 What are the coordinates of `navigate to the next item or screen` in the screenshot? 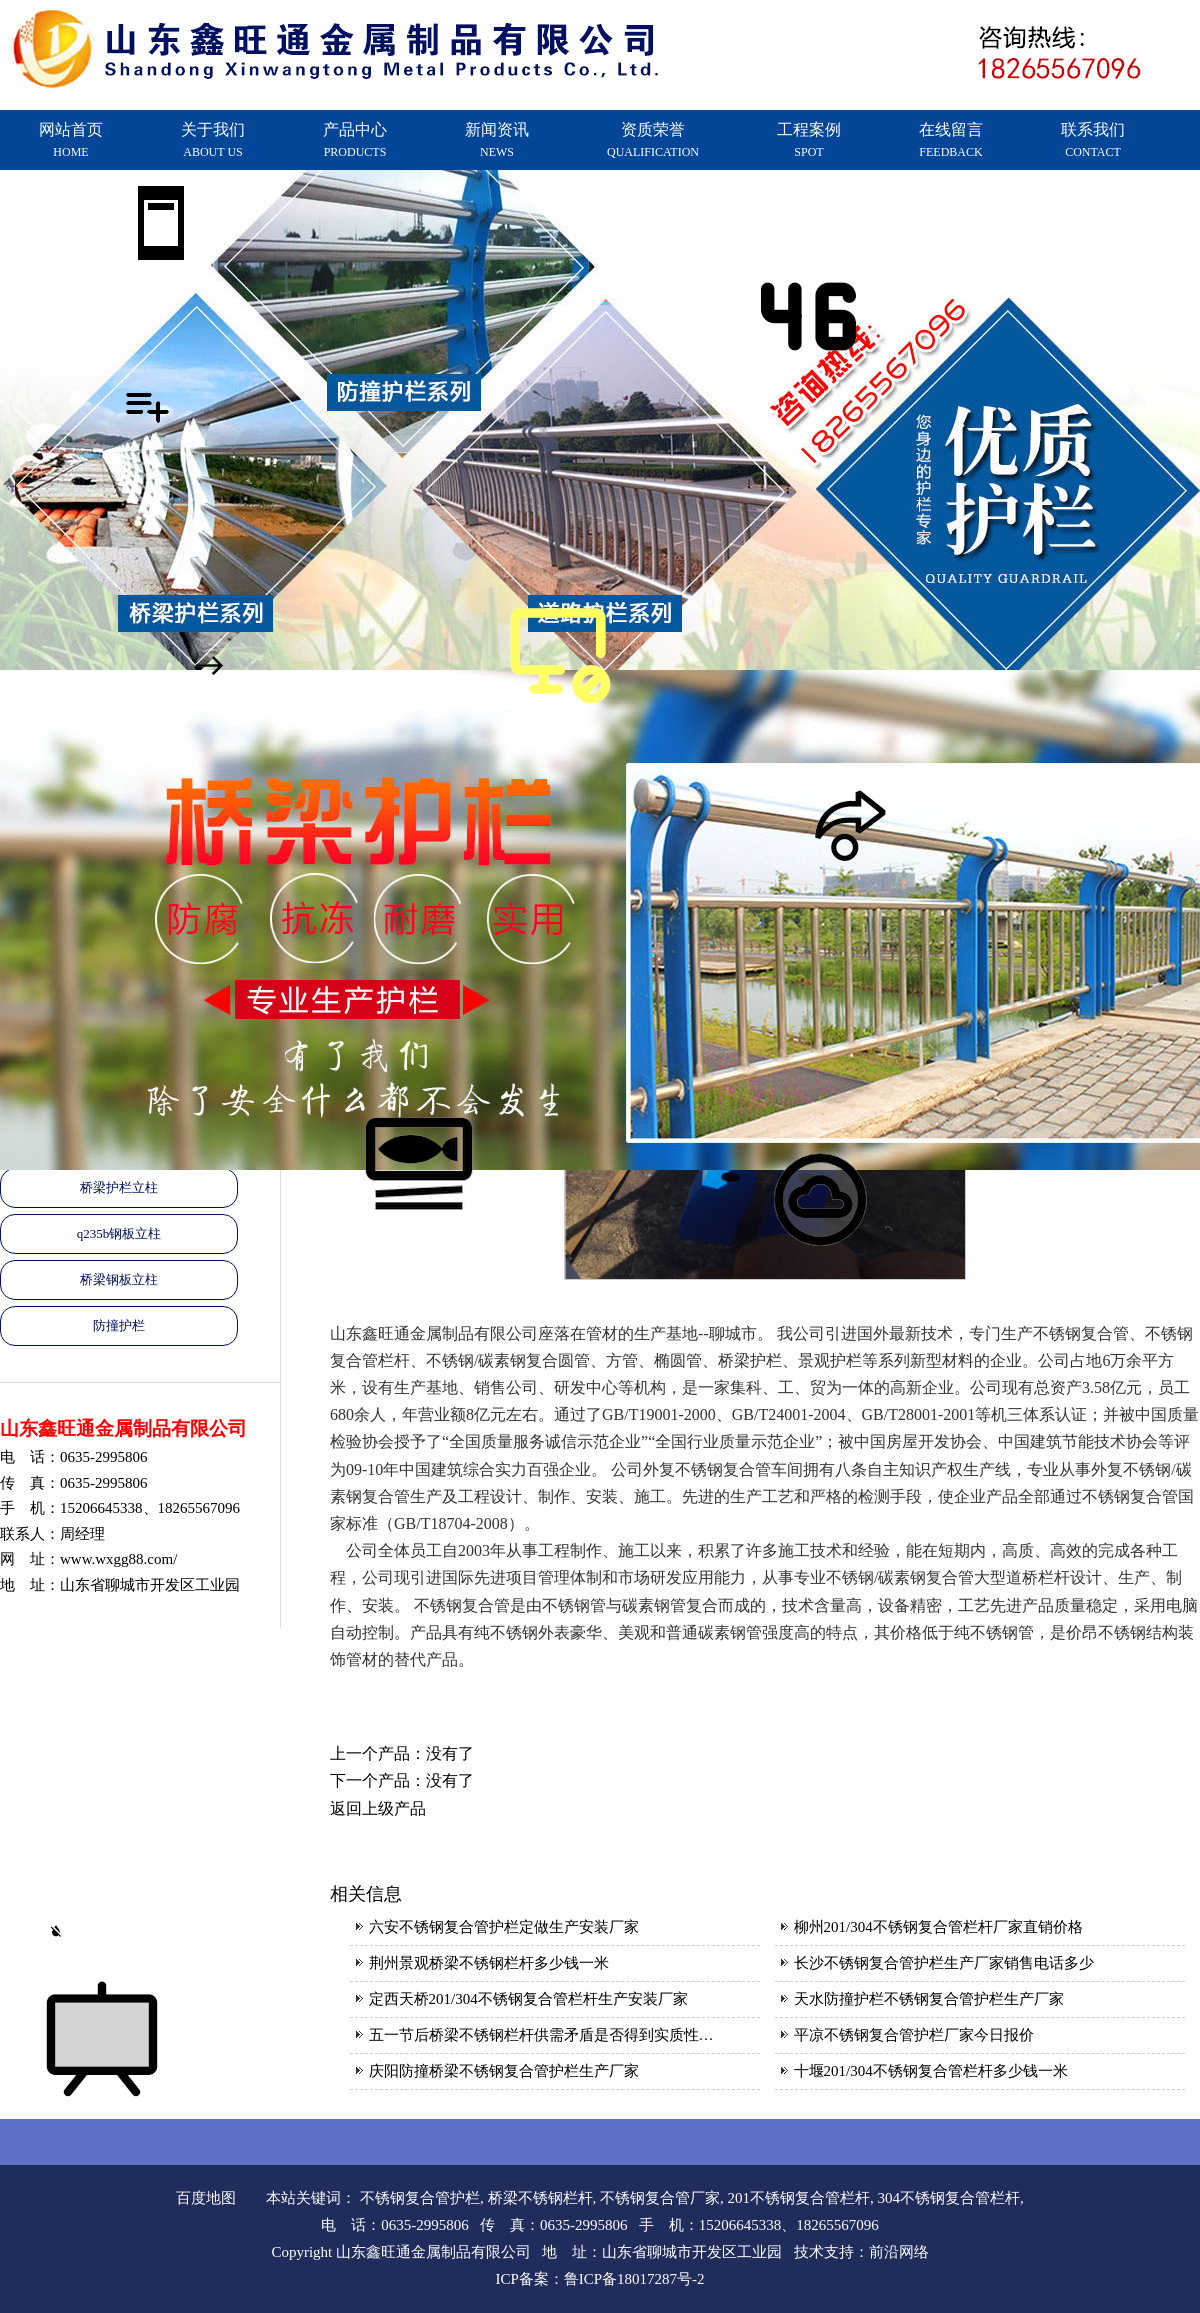 It's located at (209, 665).